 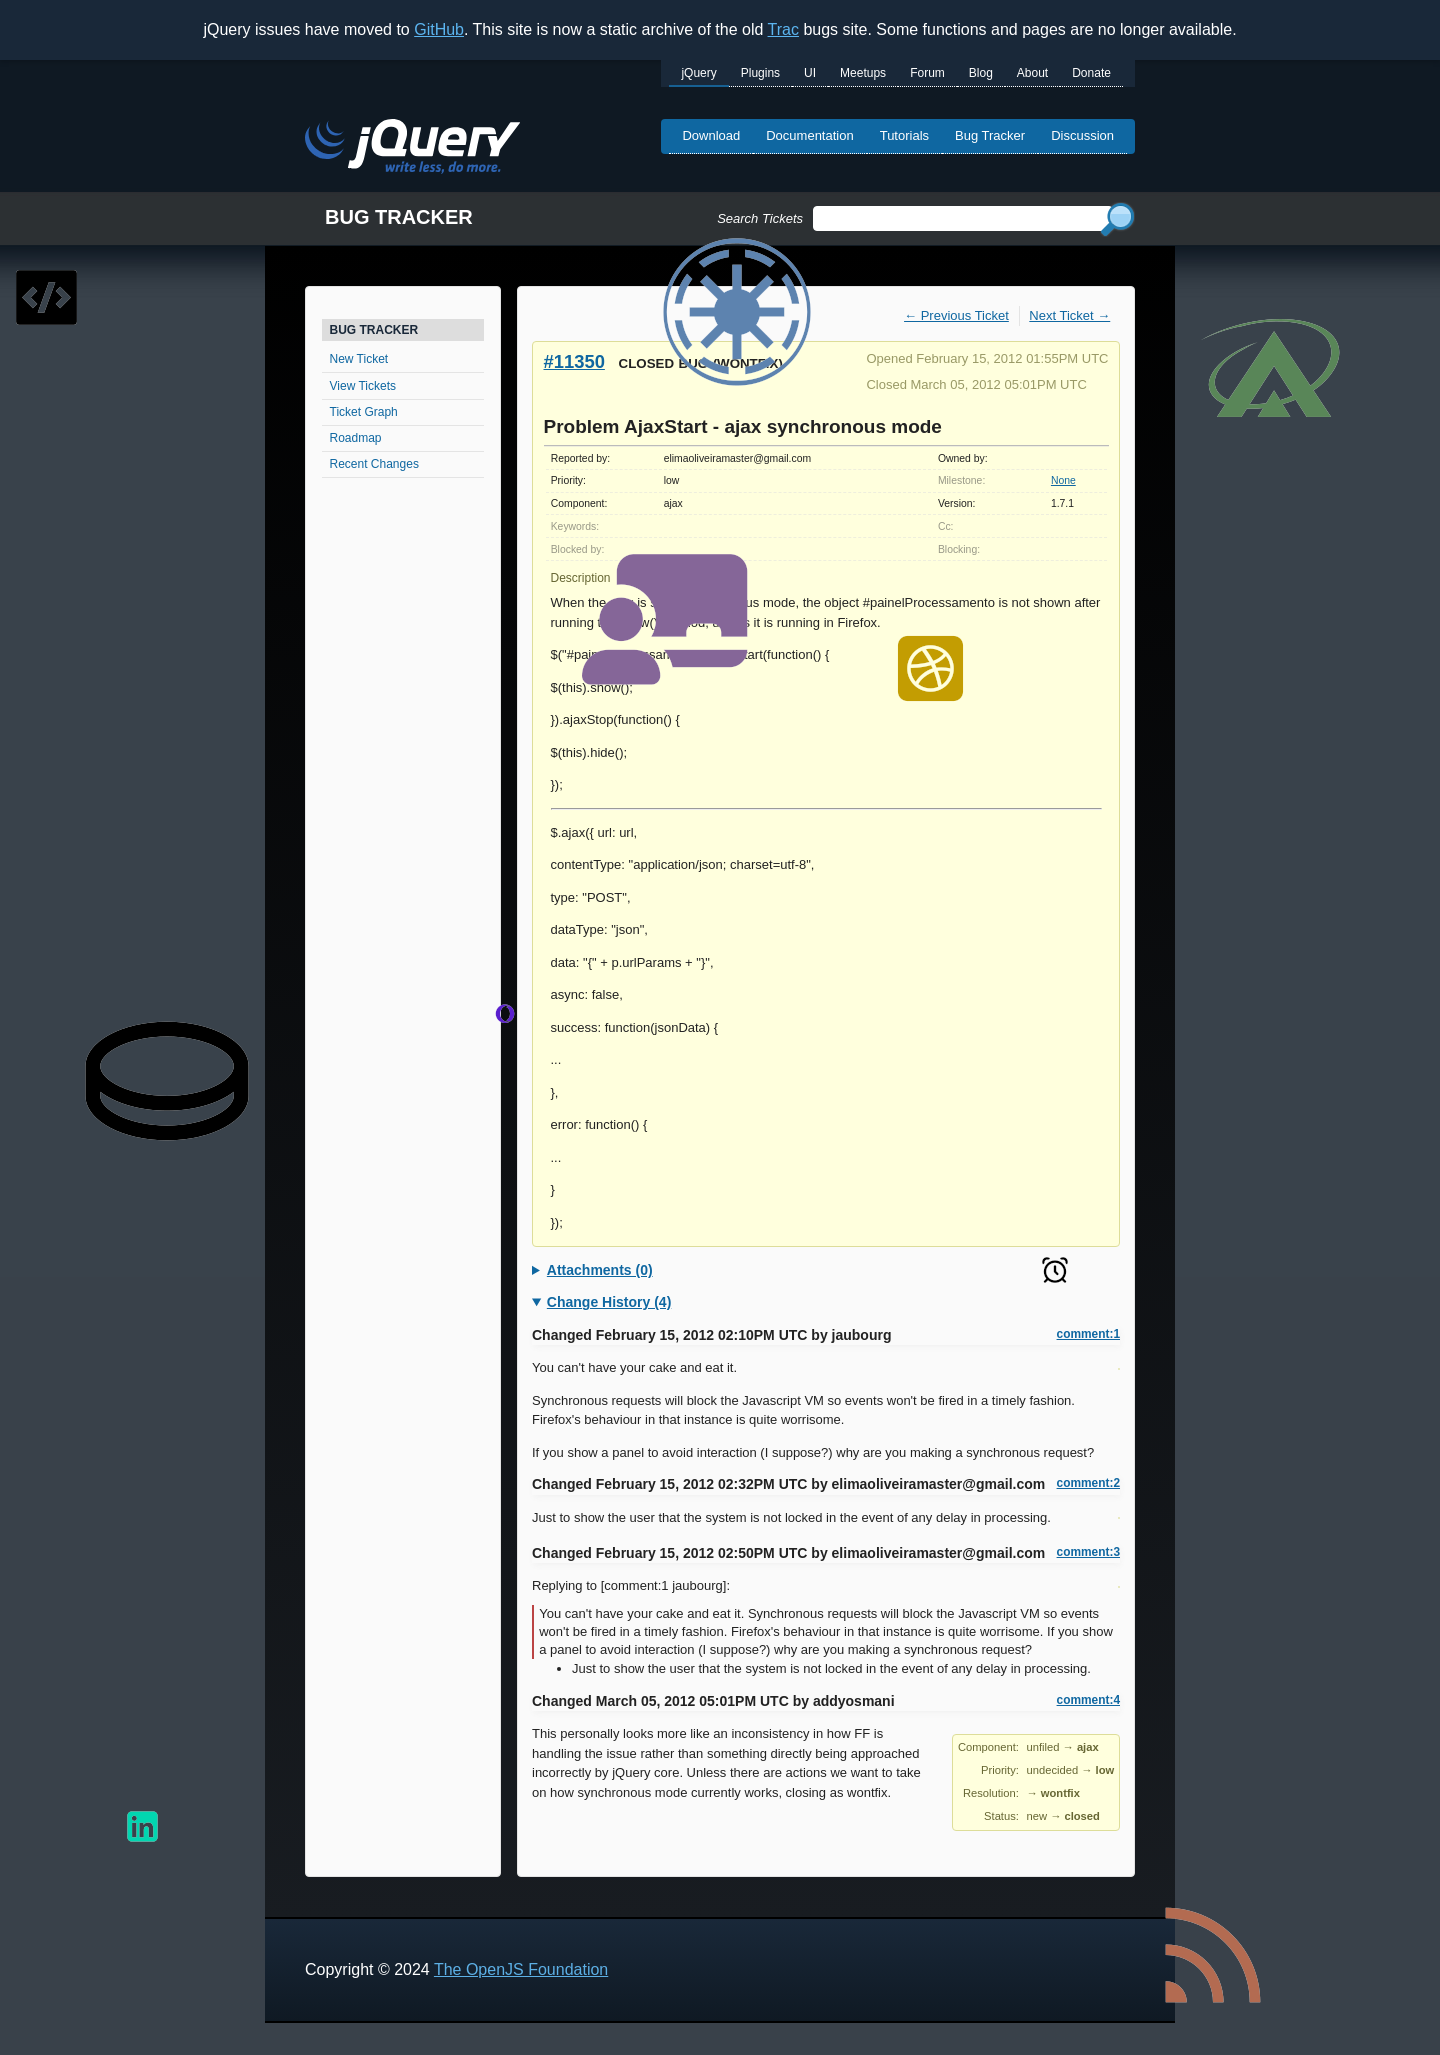 What do you see at coordinates (669, 615) in the screenshot?
I see `access teaching or presentation tools` at bounding box center [669, 615].